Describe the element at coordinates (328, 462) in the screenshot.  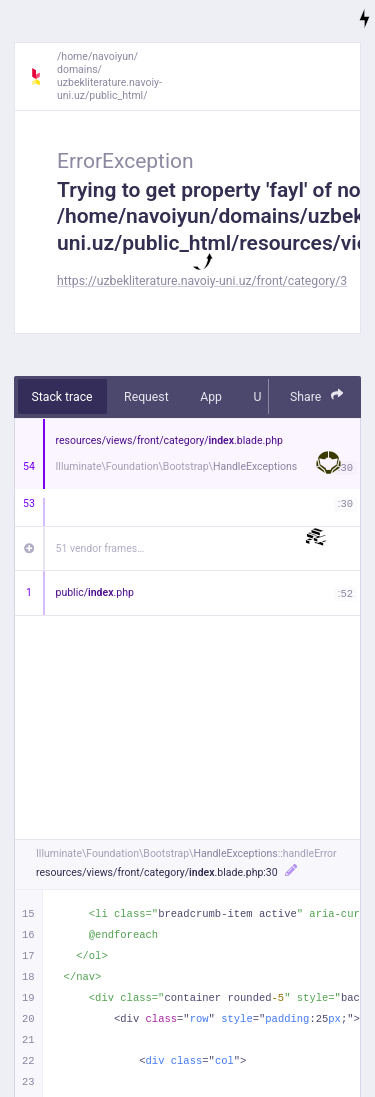
I see `launch Metroid or Samus-themed game content` at that location.